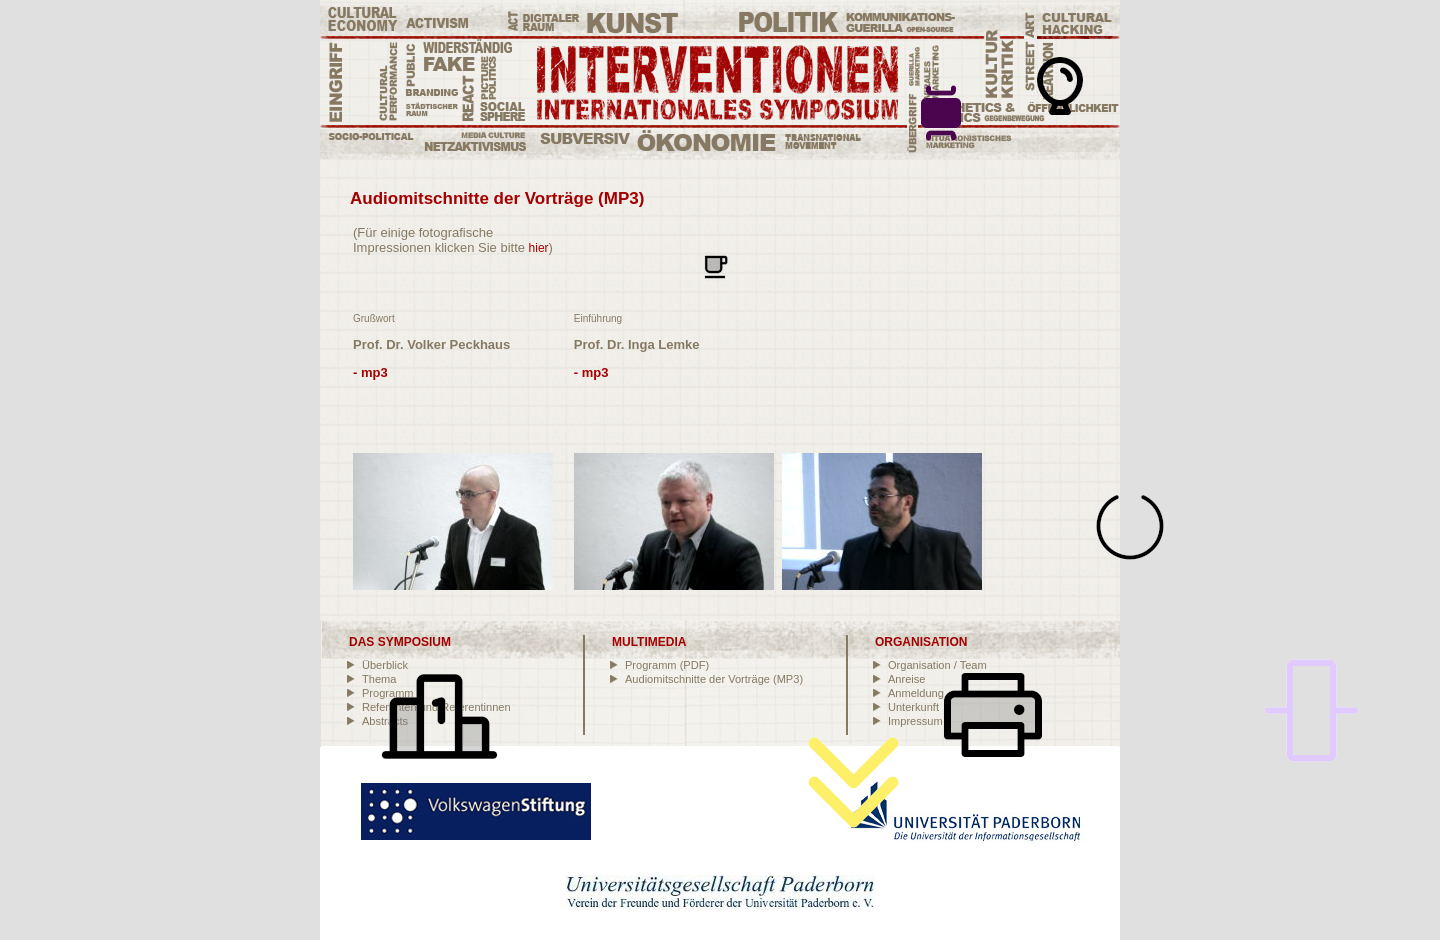 This screenshot has height=940, width=1440. What do you see at coordinates (853, 778) in the screenshot?
I see `expand content or show more items below` at bounding box center [853, 778].